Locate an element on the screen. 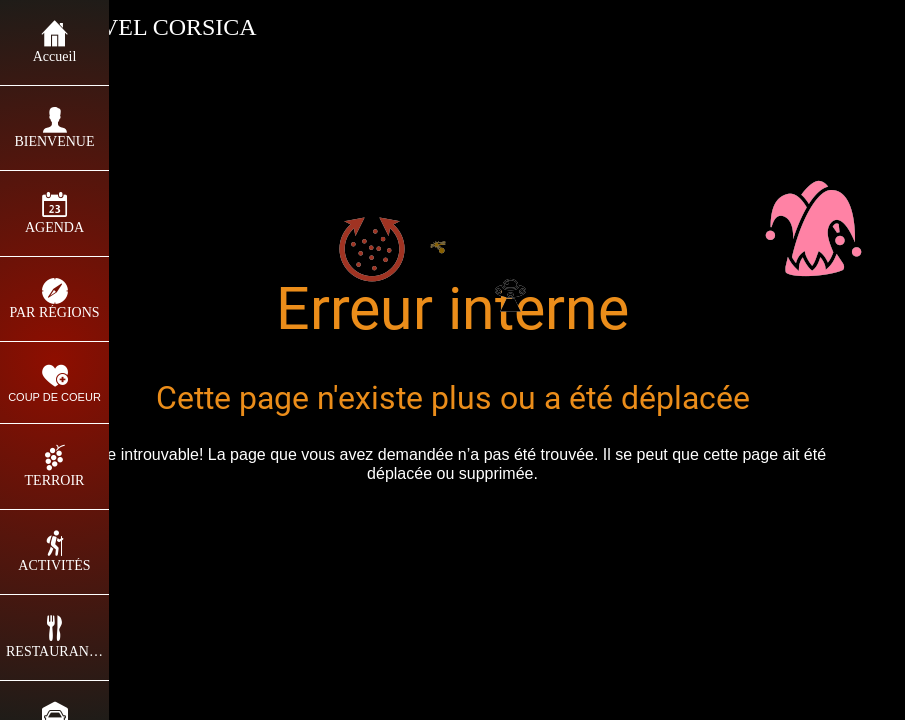 This screenshot has height=720, width=905. indicates a surrounding or encirclement action in gameplay is located at coordinates (372, 249).